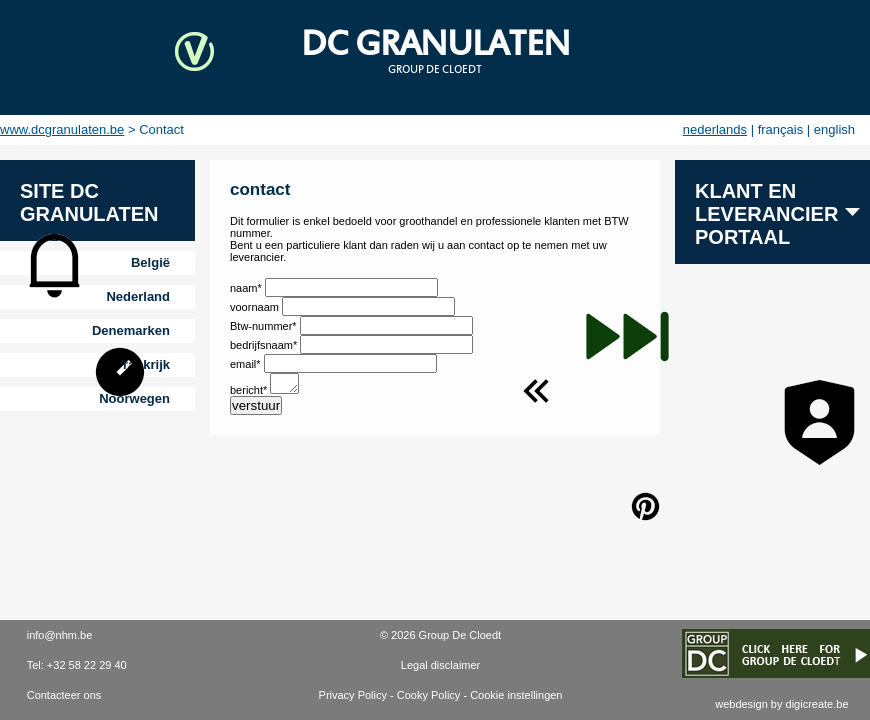 The image size is (870, 720). What do you see at coordinates (194, 51) in the screenshot?
I see `semantic versioning (semver) logo` at bounding box center [194, 51].